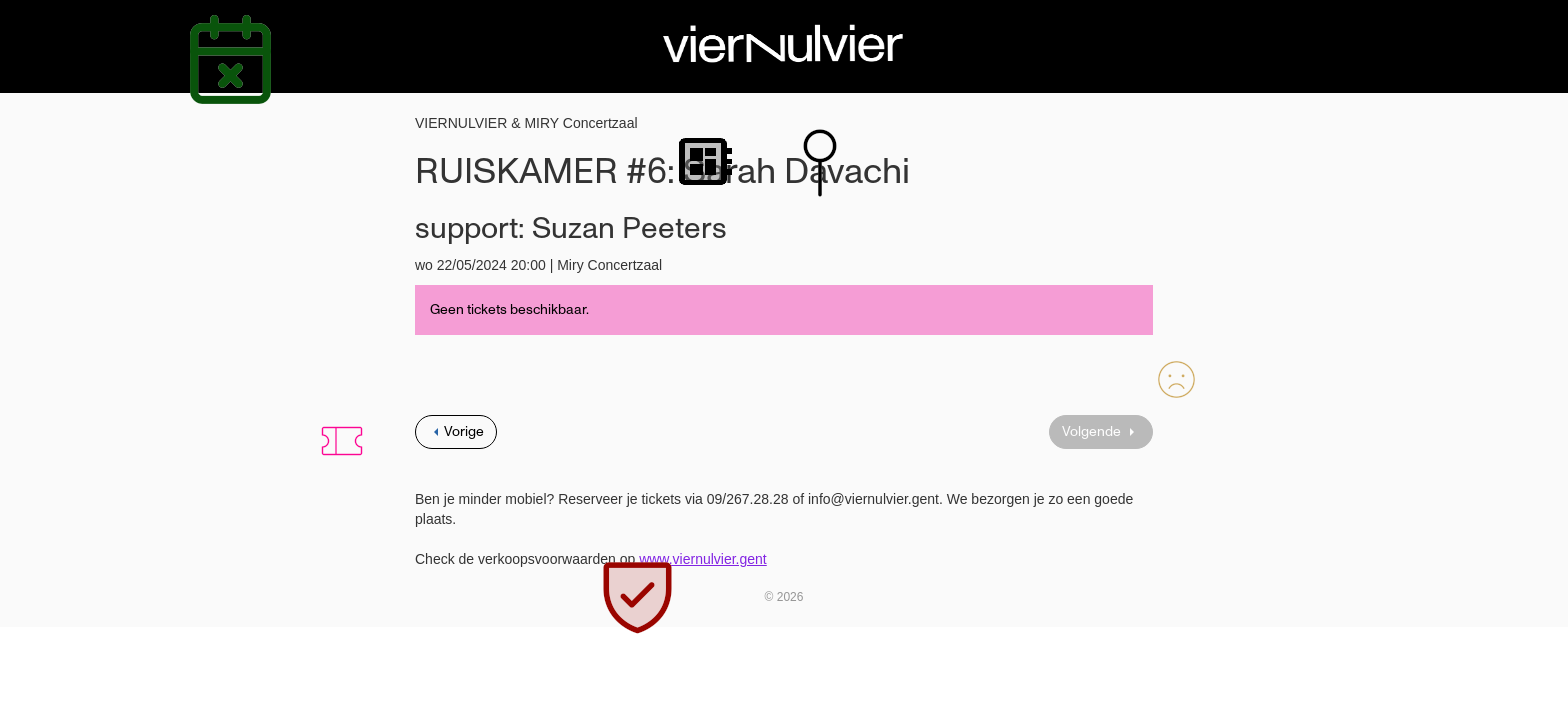 The width and height of the screenshot is (1568, 720). What do you see at coordinates (820, 163) in the screenshot?
I see `mark a location on the map` at bounding box center [820, 163].